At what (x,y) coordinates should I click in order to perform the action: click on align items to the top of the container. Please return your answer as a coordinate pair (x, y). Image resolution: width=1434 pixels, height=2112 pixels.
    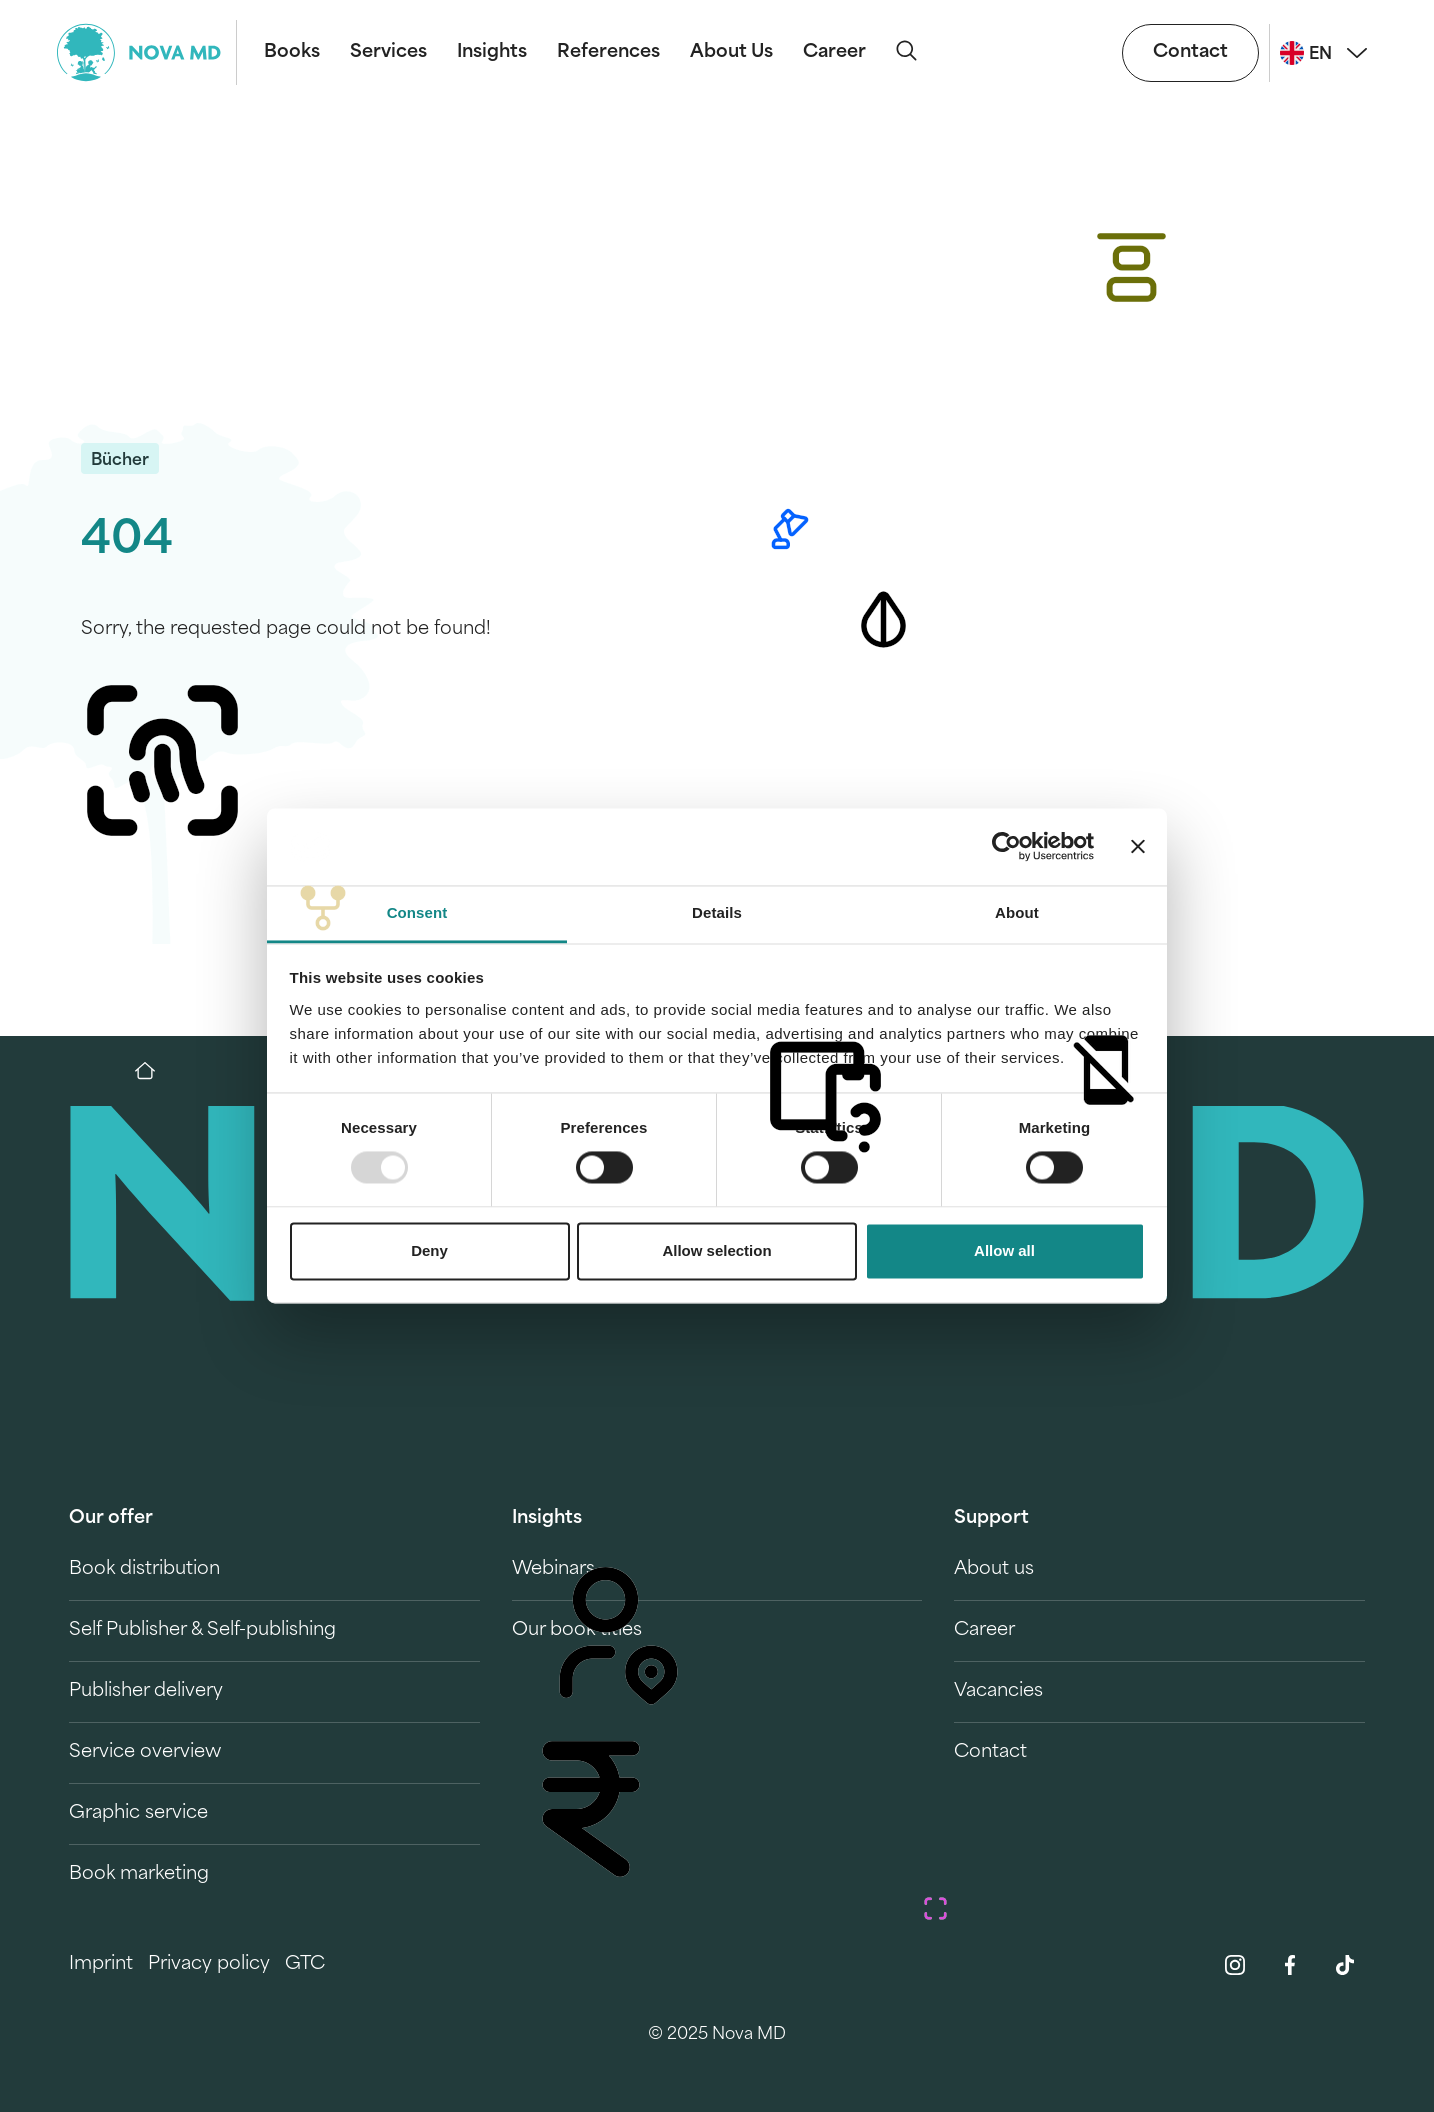
    Looking at the image, I should click on (1131, 267).